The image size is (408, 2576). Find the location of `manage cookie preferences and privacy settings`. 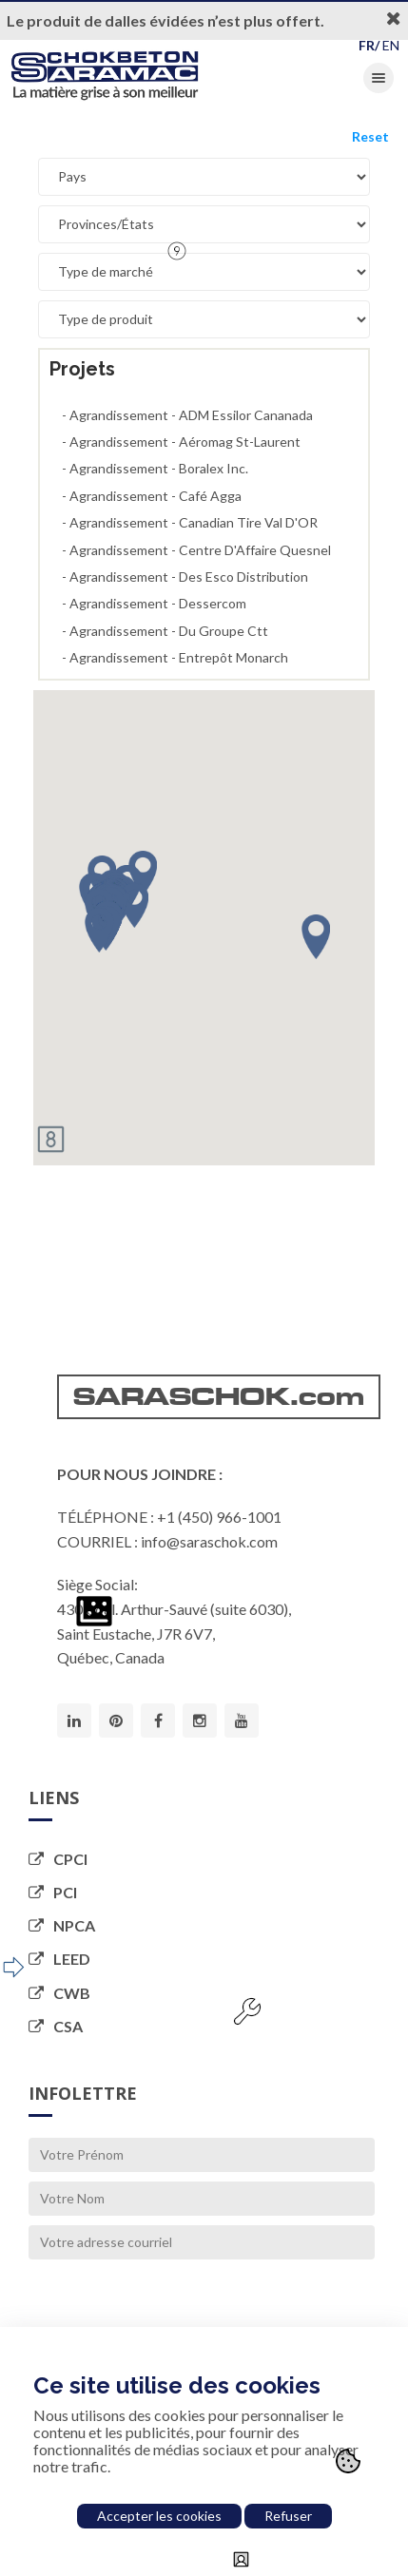

manage cookie preferences and privacy settings is located at coordinates (348, 2461).